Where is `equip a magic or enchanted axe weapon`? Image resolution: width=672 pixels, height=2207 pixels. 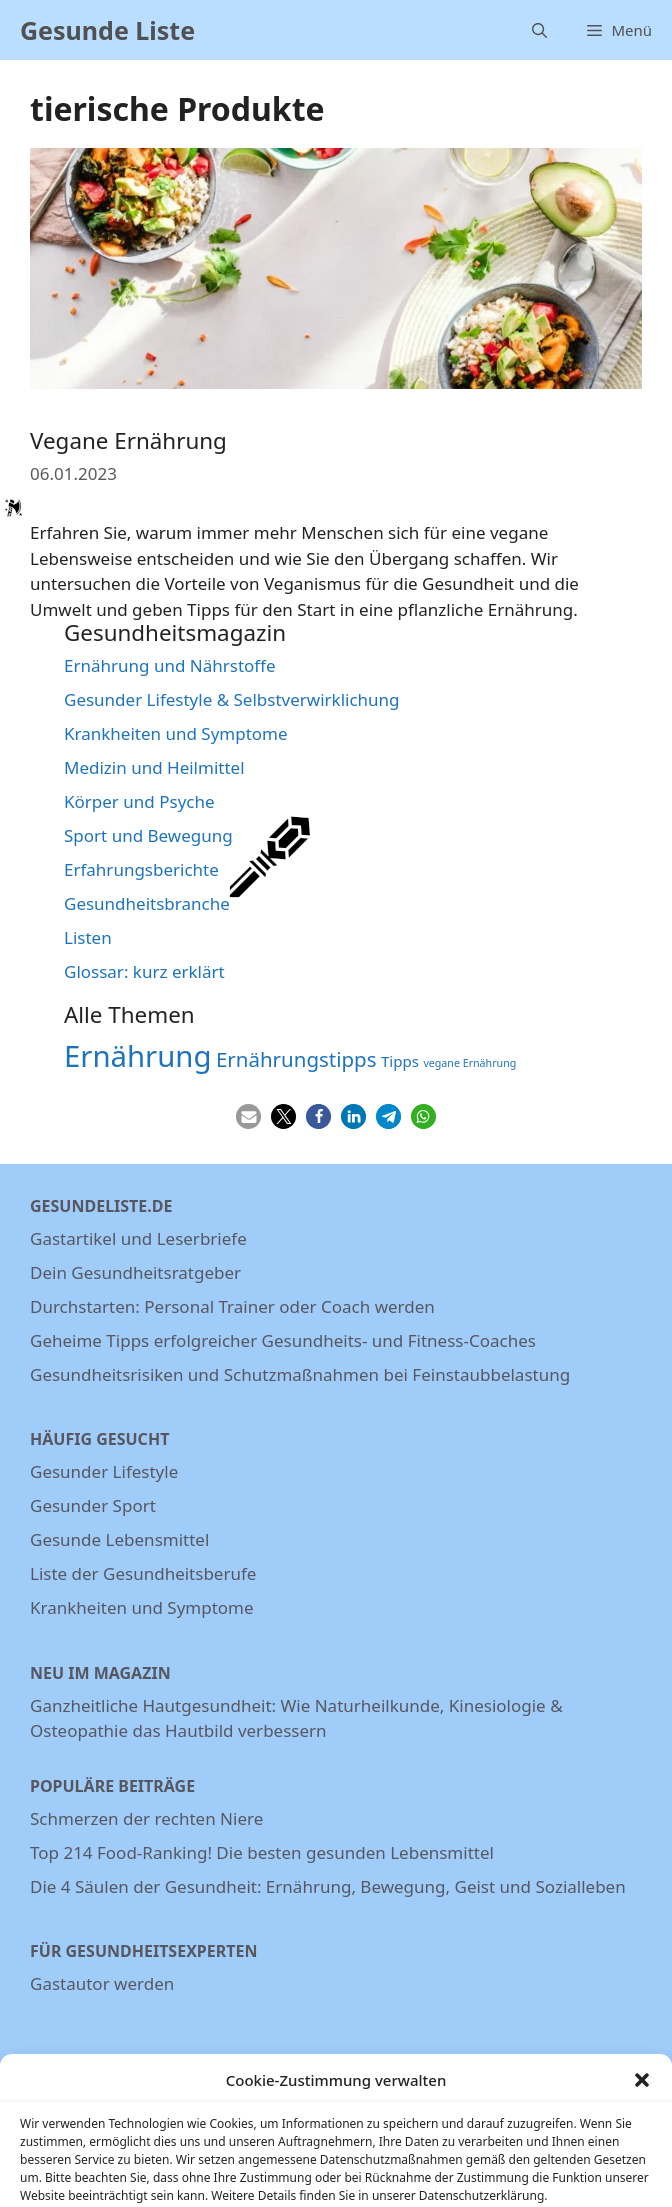
equip a magic or enchanted axe weapon is located at coordinates (13, 507).